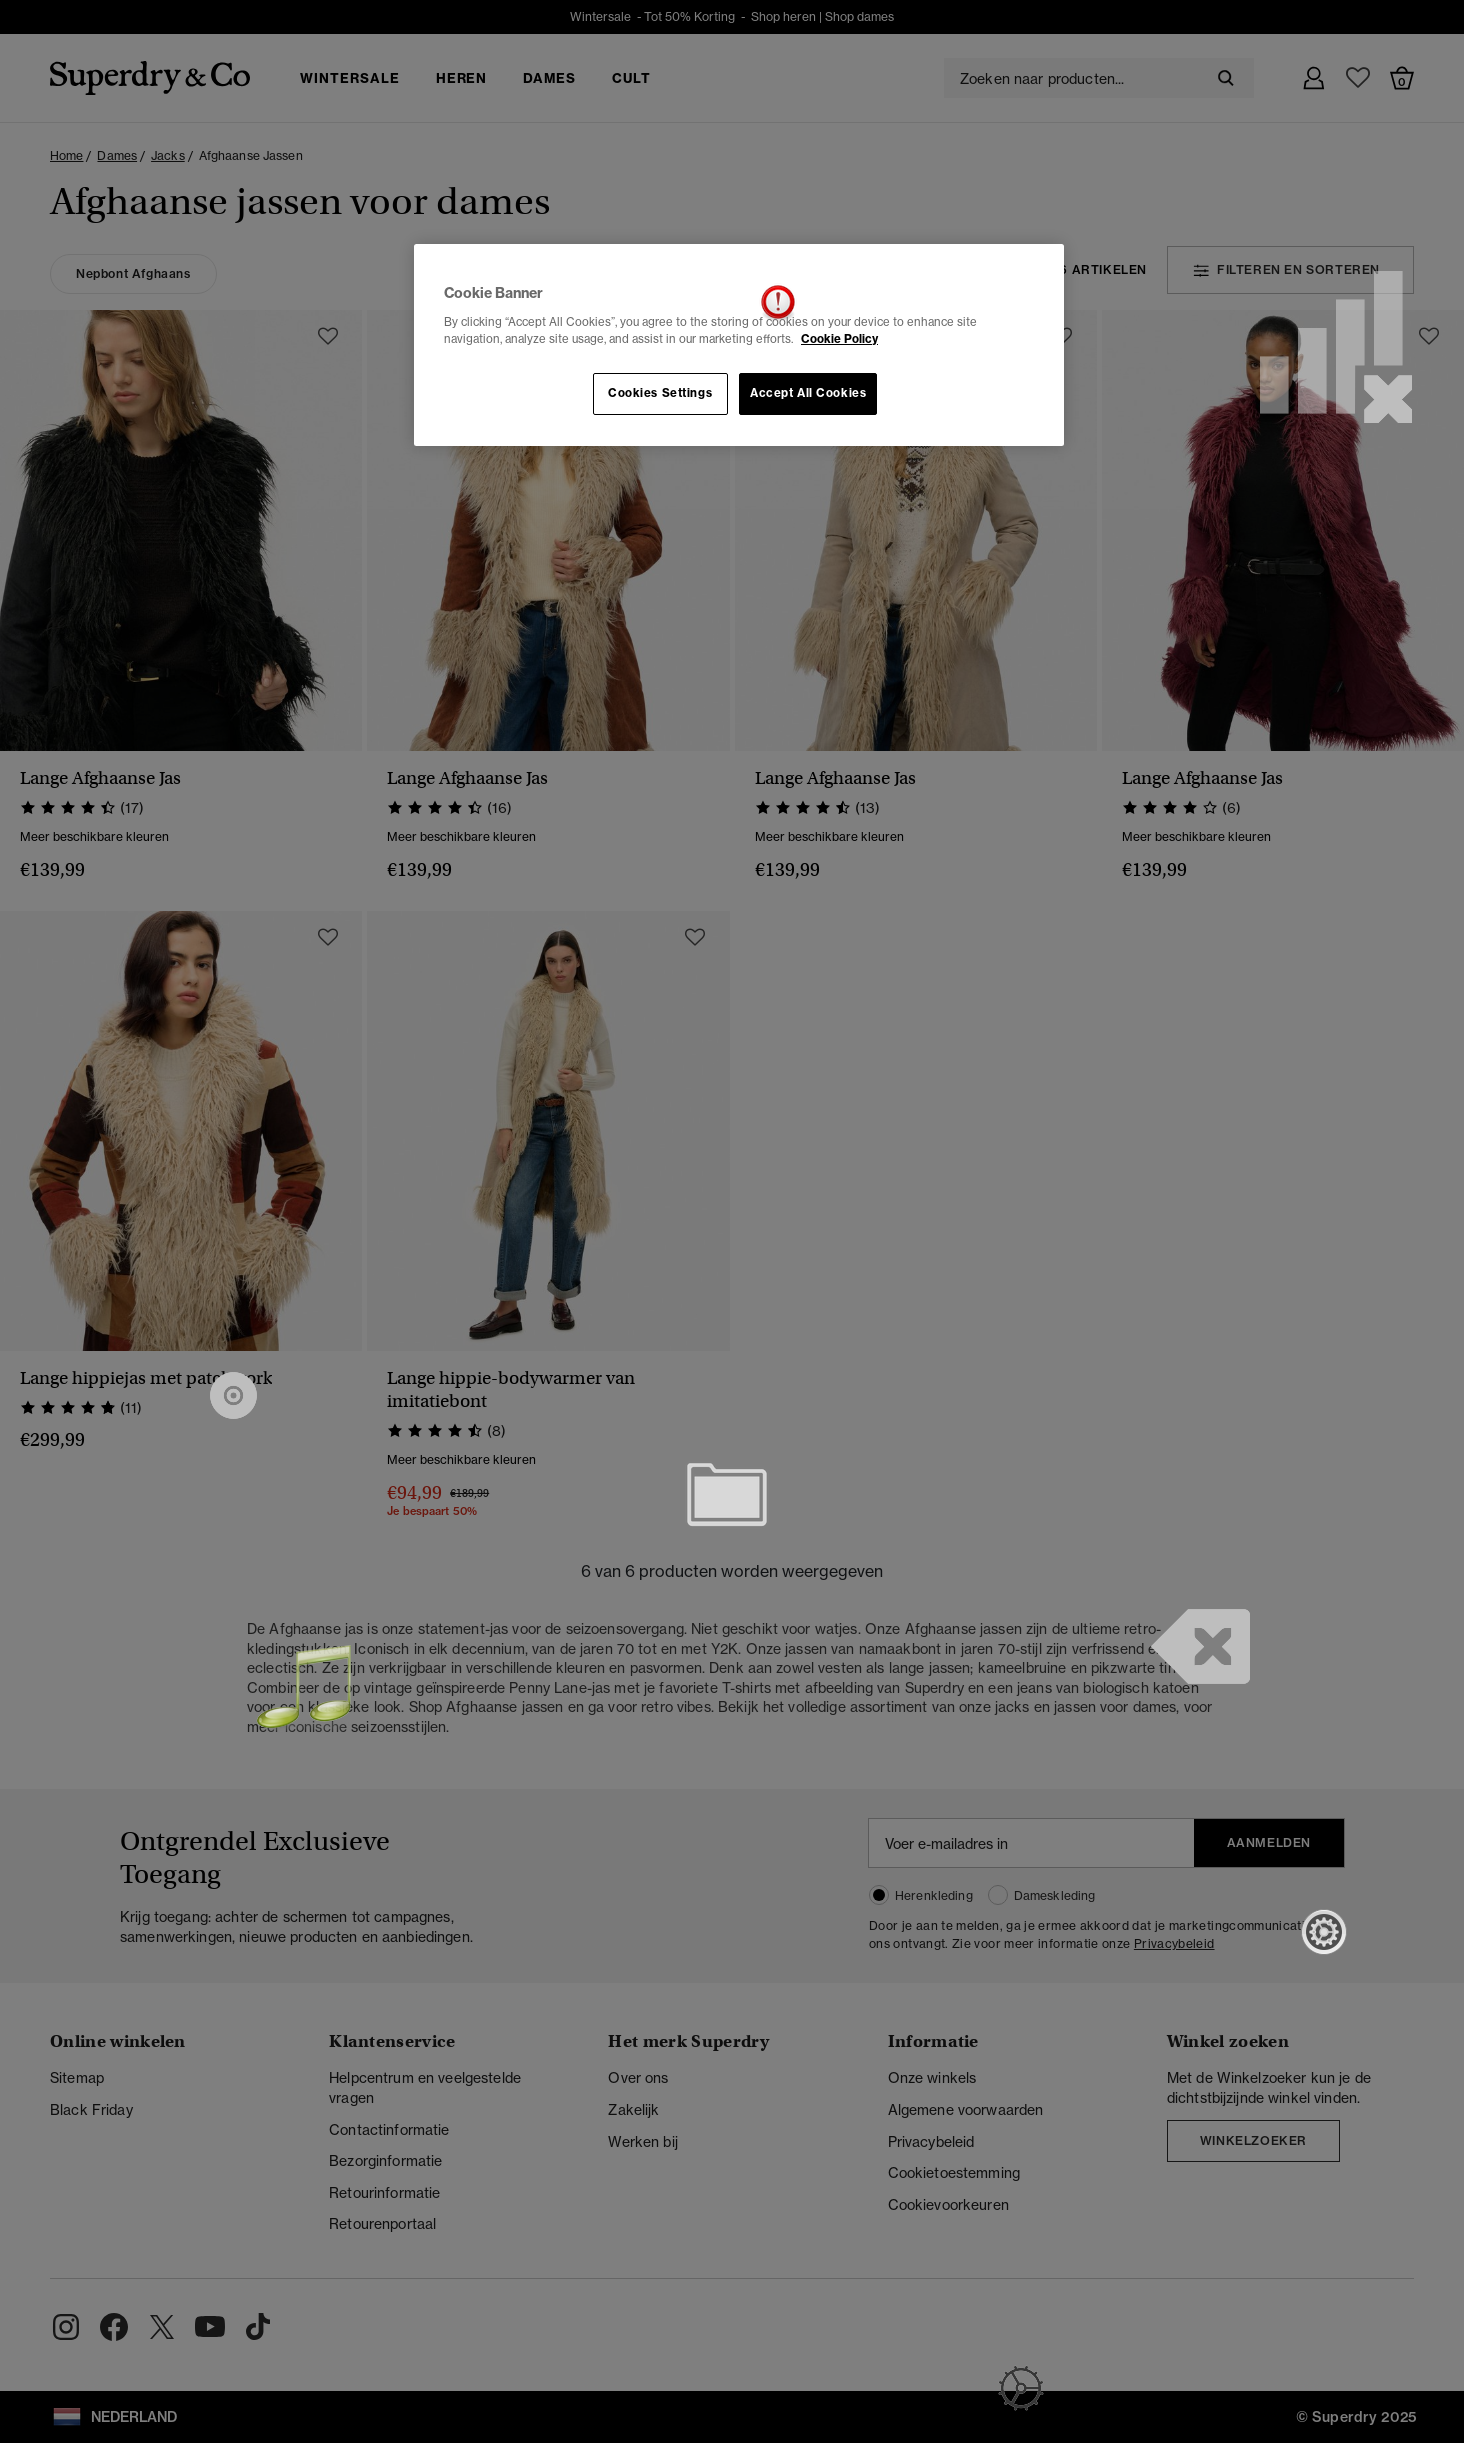 This screenshot has width=1464, height=2443. I want to click on access system or application settings, so click(1324, 1932).